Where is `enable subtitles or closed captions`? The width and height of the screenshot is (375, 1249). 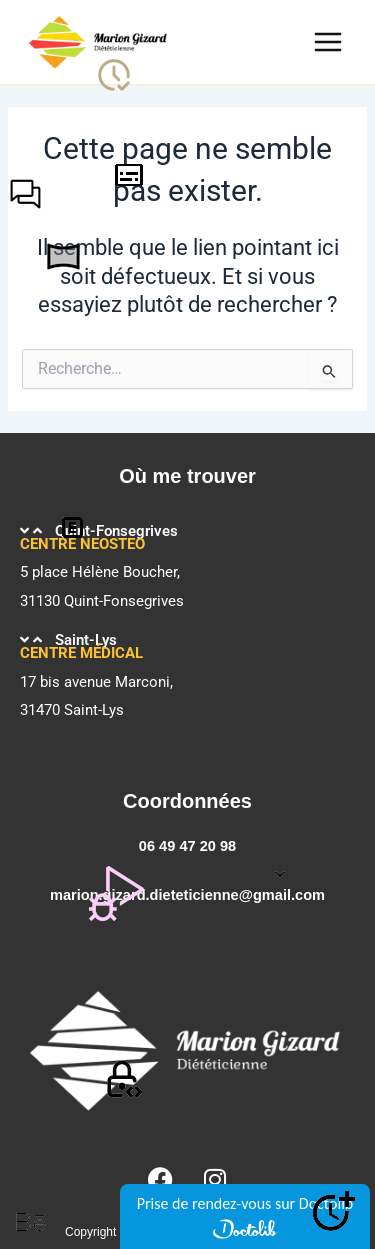
enable subtitles or closed captions is located at coordinates (129, 175).